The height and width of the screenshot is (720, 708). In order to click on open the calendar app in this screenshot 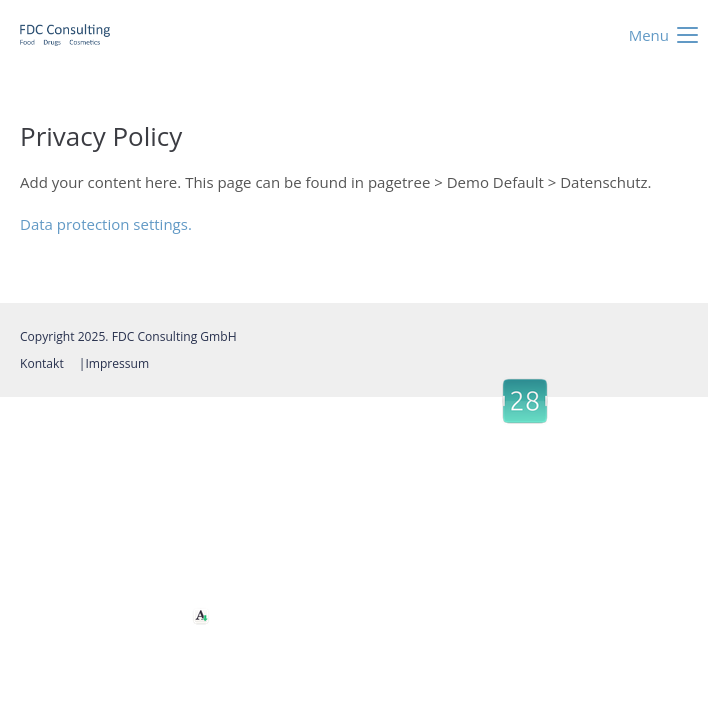, I will do `click(525, 401)`.